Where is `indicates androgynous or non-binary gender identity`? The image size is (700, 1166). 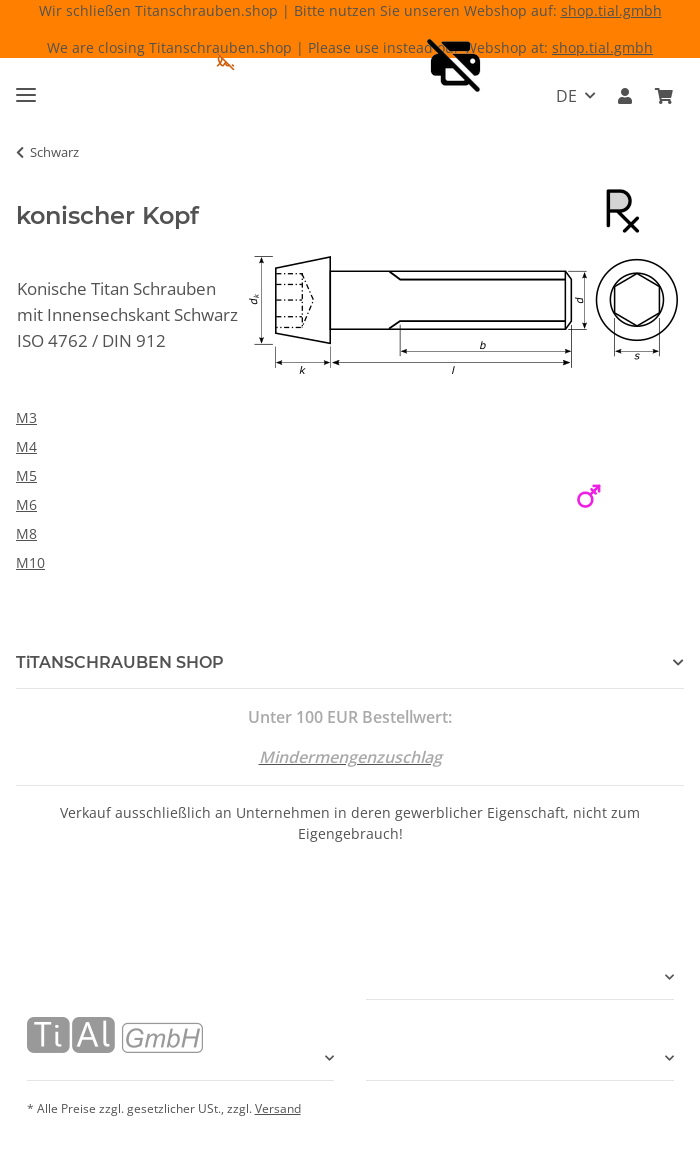 indicates androgynous or non-binary gender identity is located at coordinates (589, 495).